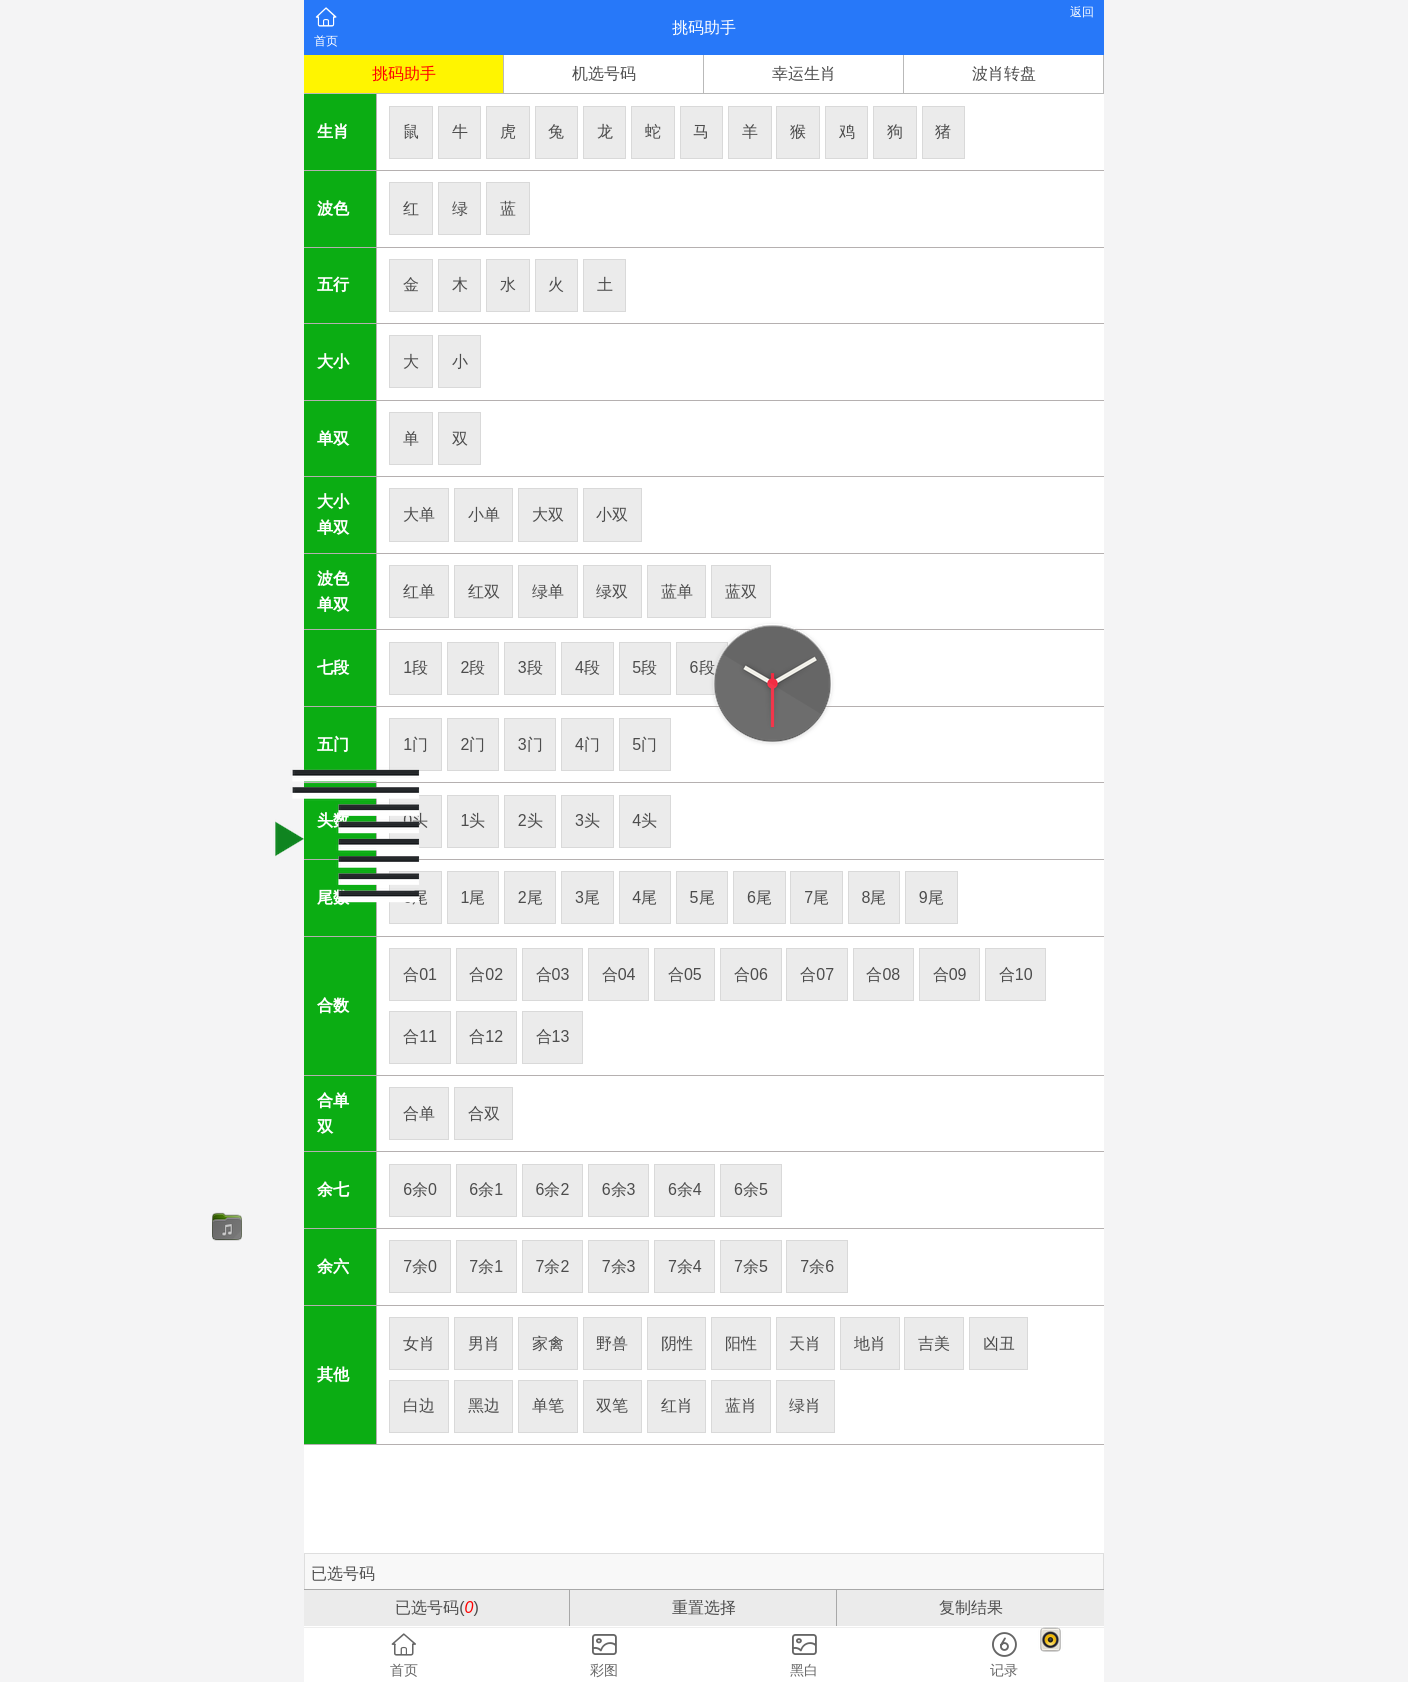  I want to click on access sound and audio settings, so click(1050, 1639).